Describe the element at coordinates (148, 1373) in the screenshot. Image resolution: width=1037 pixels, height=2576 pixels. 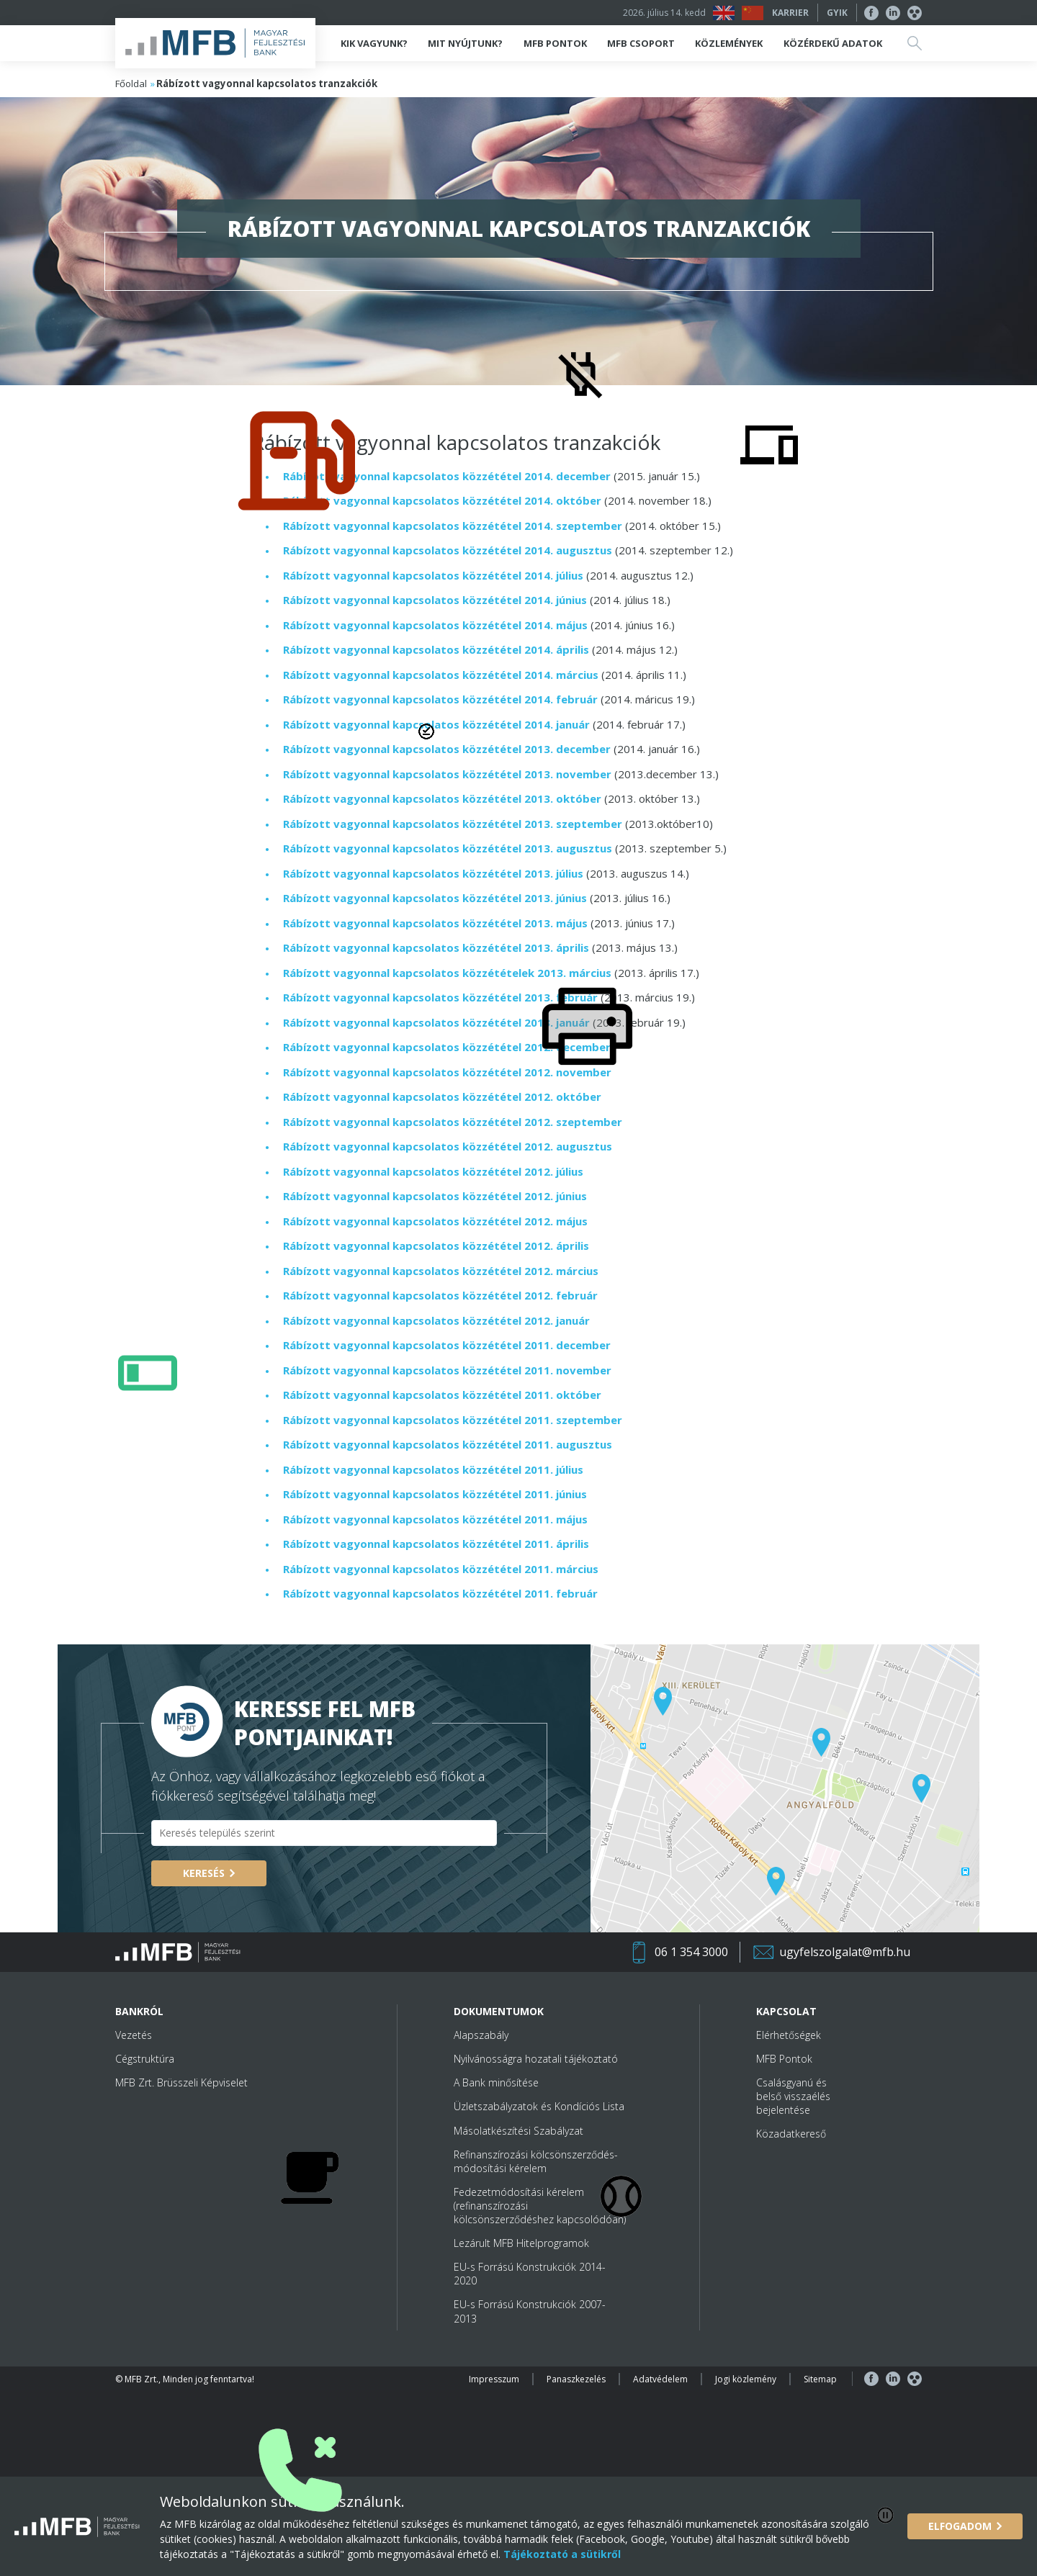
I see `indicates low battery status` at that location.